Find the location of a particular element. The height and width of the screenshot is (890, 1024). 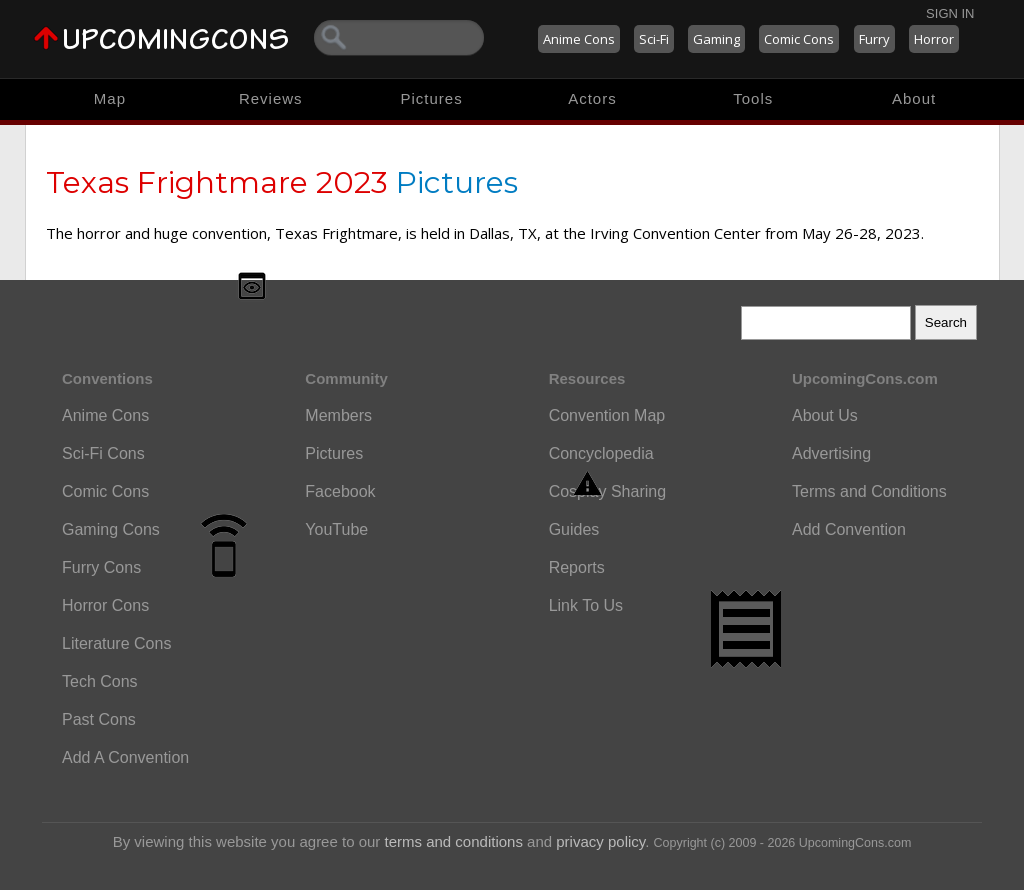

view purchase receipt or transaction history is located at coordinates (746, 629).